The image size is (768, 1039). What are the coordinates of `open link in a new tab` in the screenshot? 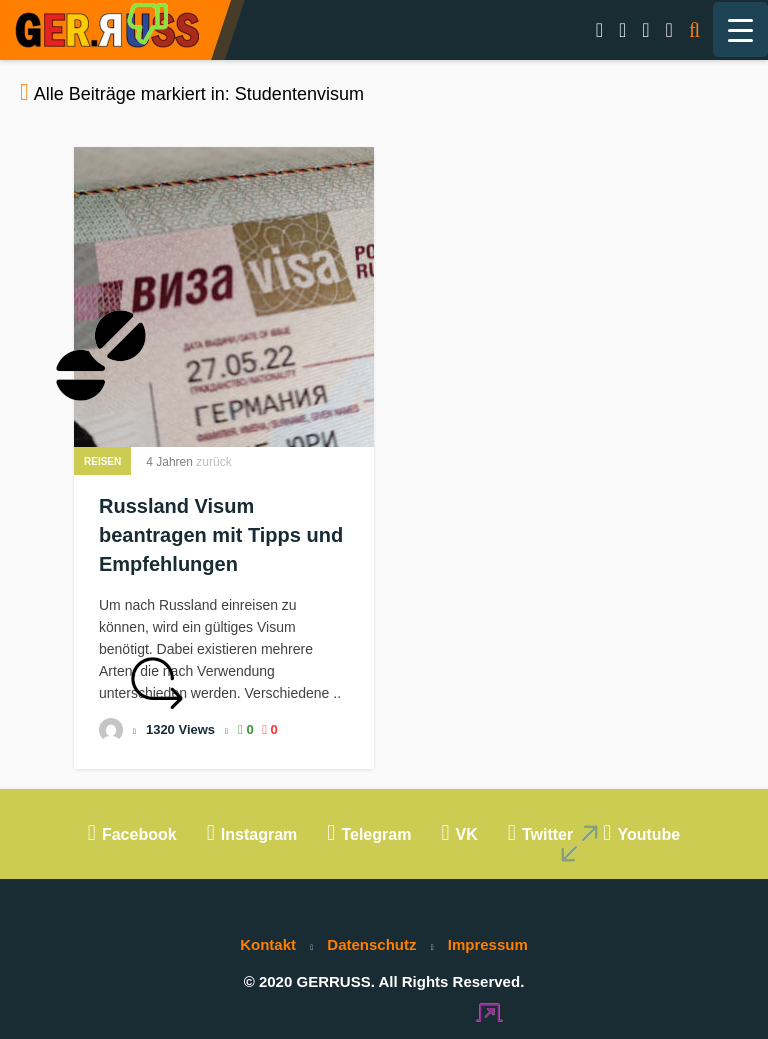 It's located at (489, 1012).